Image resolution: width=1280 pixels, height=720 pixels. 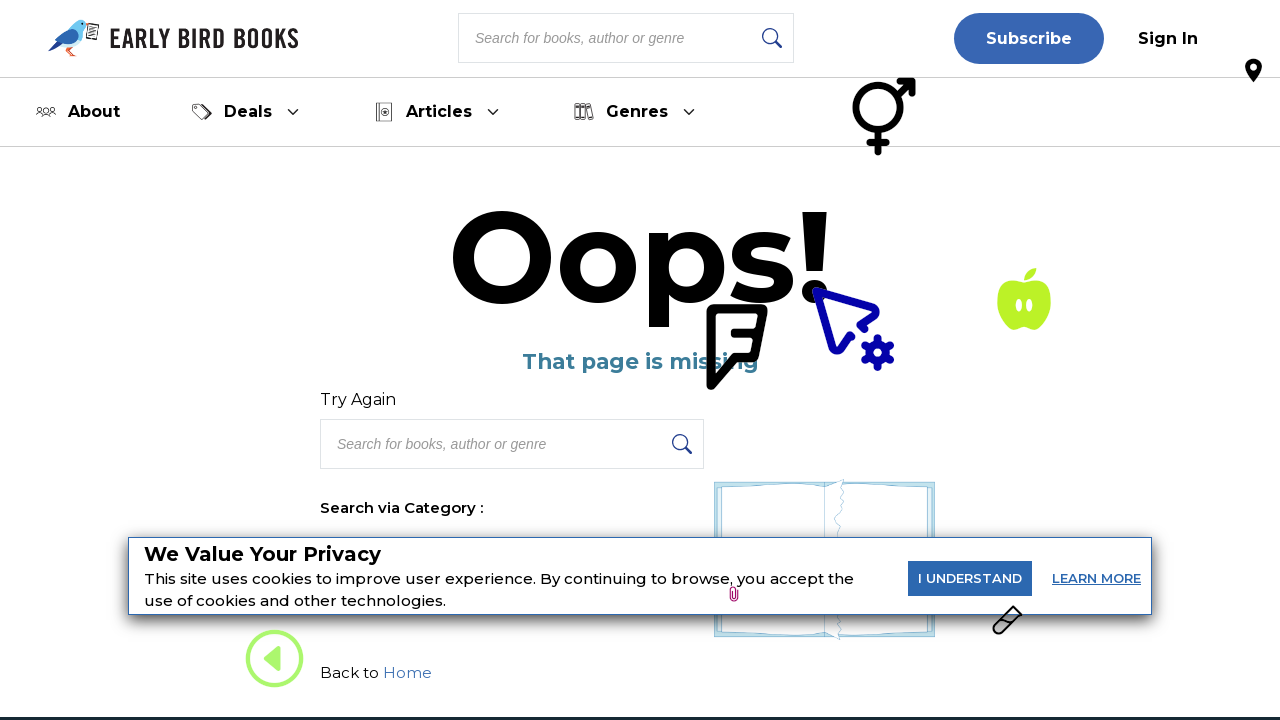 I want to click on access nutrition information, so click(x=1024, y=299).